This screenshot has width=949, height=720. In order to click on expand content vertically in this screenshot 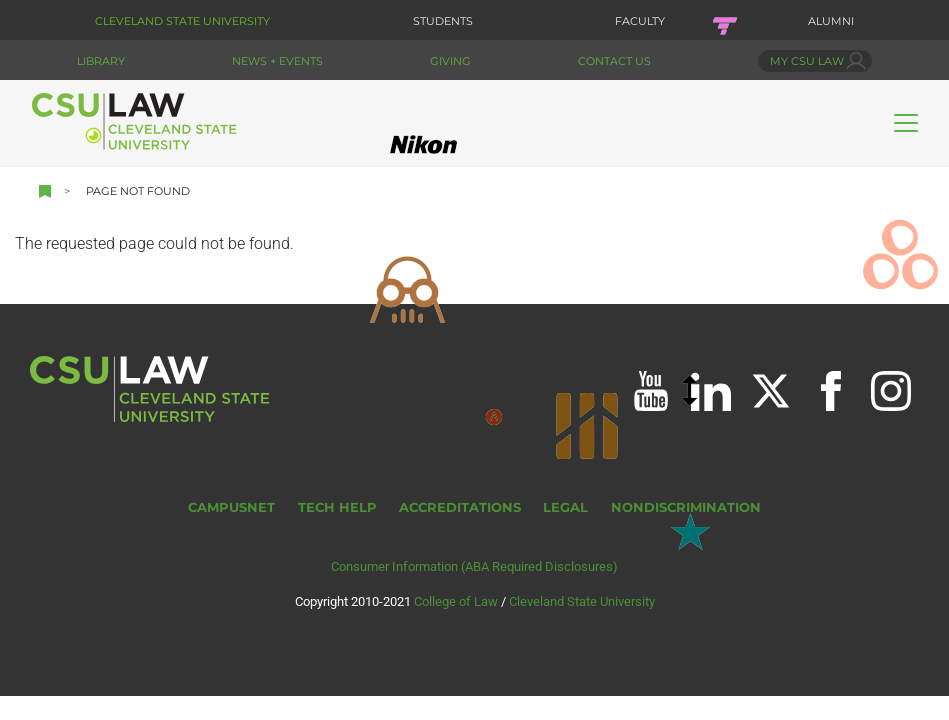, I will do `click(689, 390)`.